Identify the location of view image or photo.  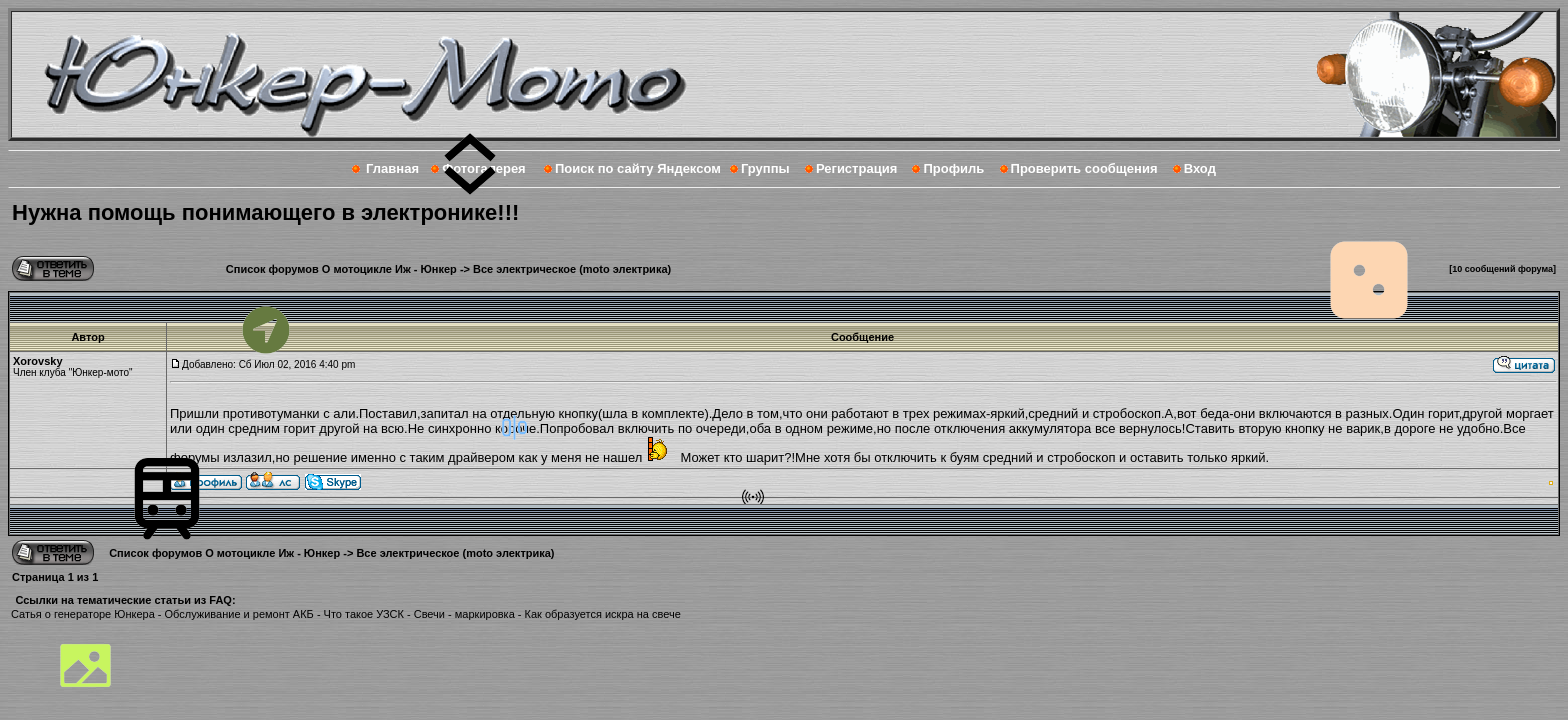
(85, 665).